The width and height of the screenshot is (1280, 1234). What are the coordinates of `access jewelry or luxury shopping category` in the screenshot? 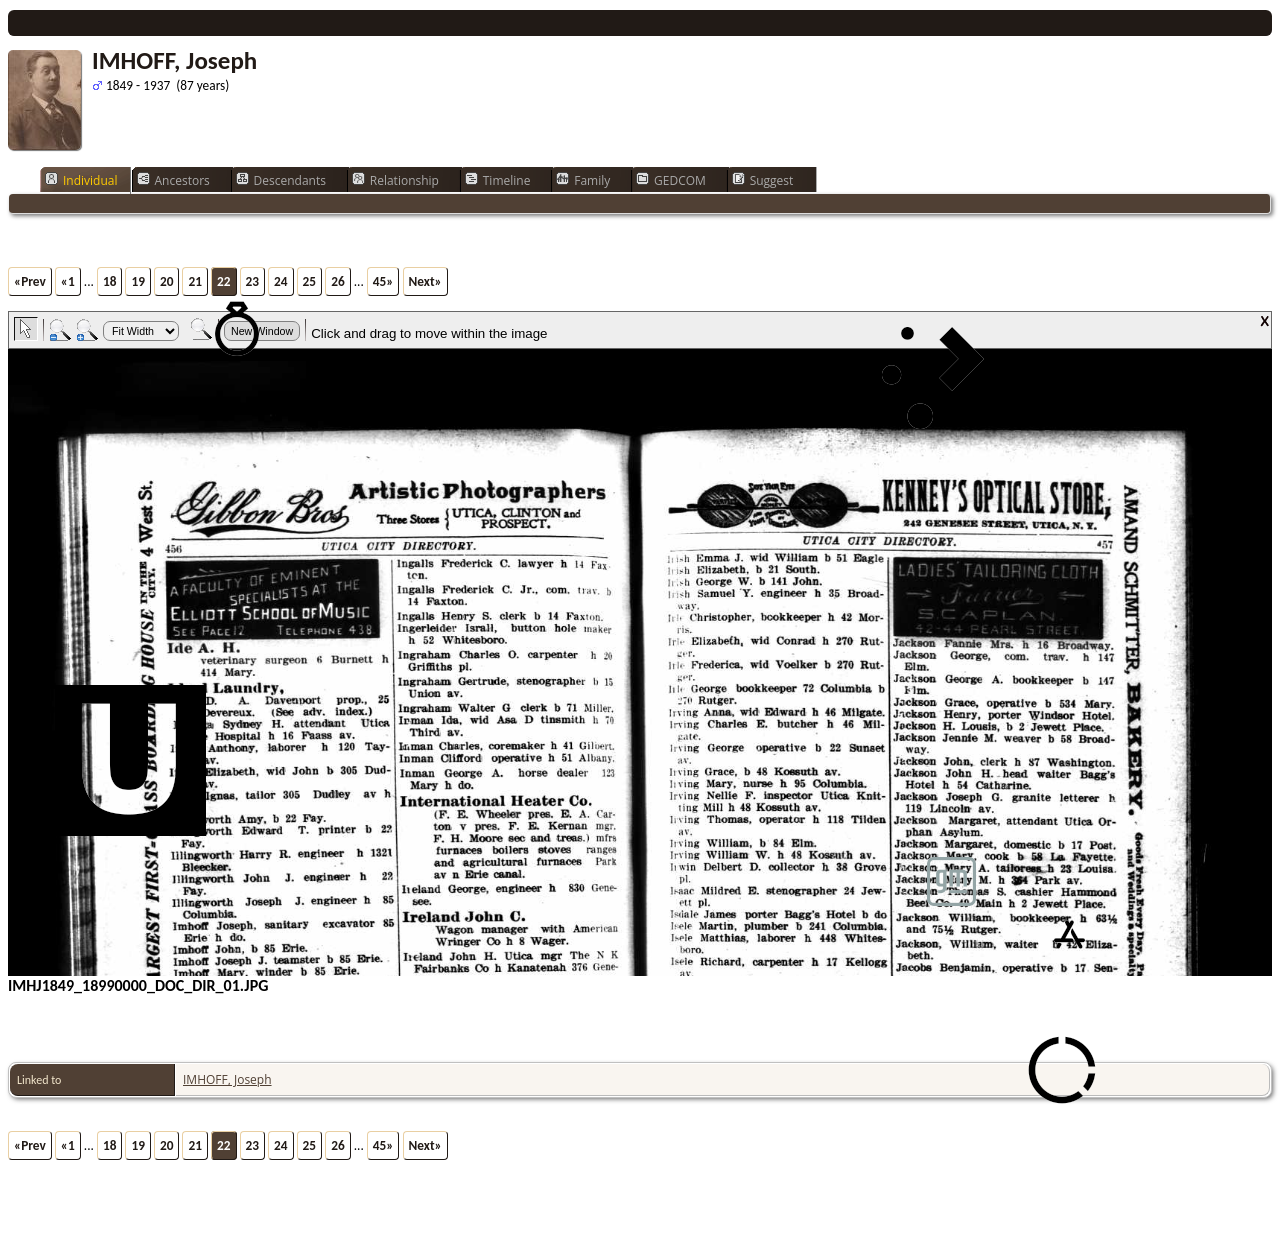 It's located at (237, 330).